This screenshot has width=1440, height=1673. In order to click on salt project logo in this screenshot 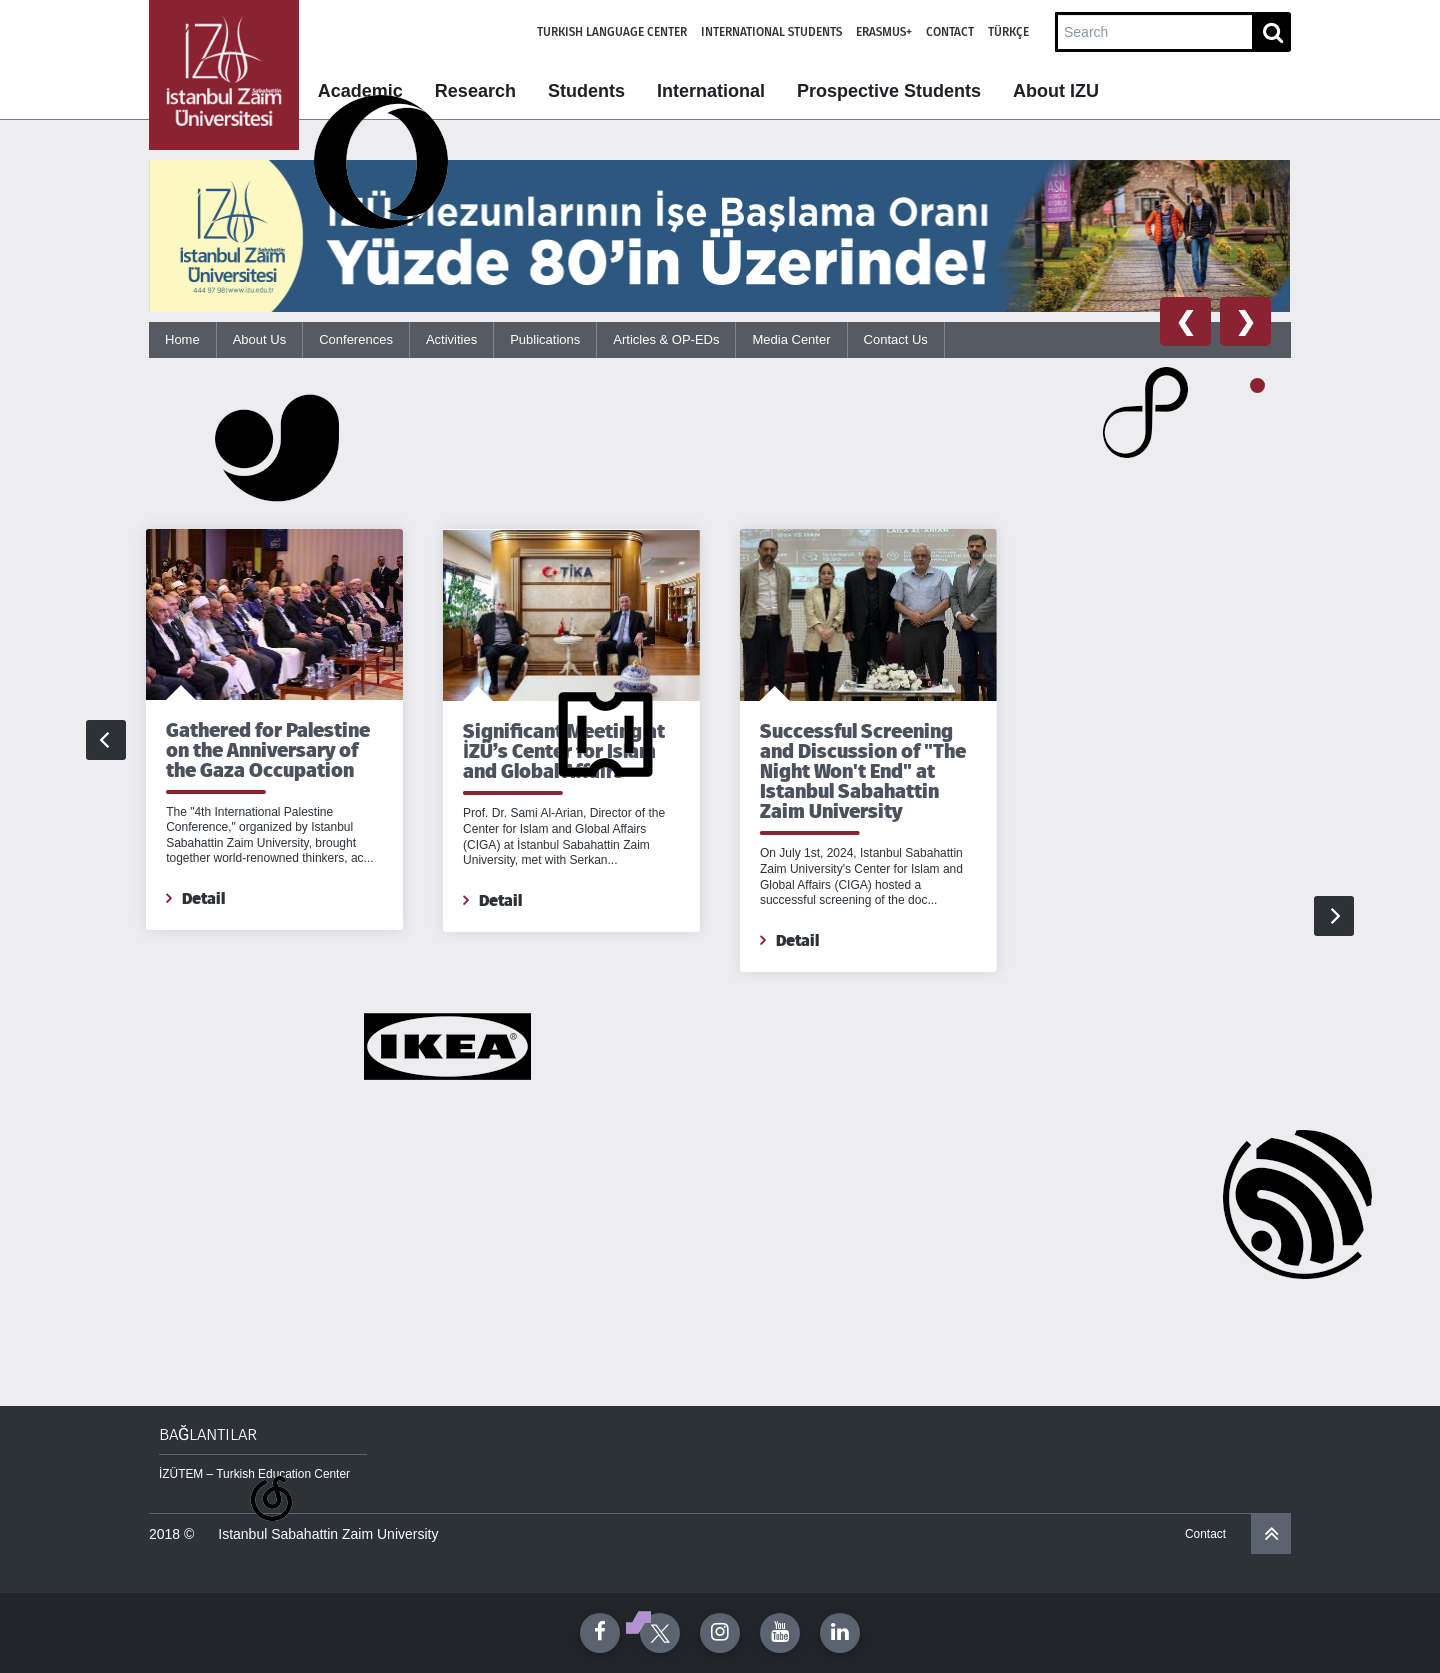, I will do `click(638, 1622)`.